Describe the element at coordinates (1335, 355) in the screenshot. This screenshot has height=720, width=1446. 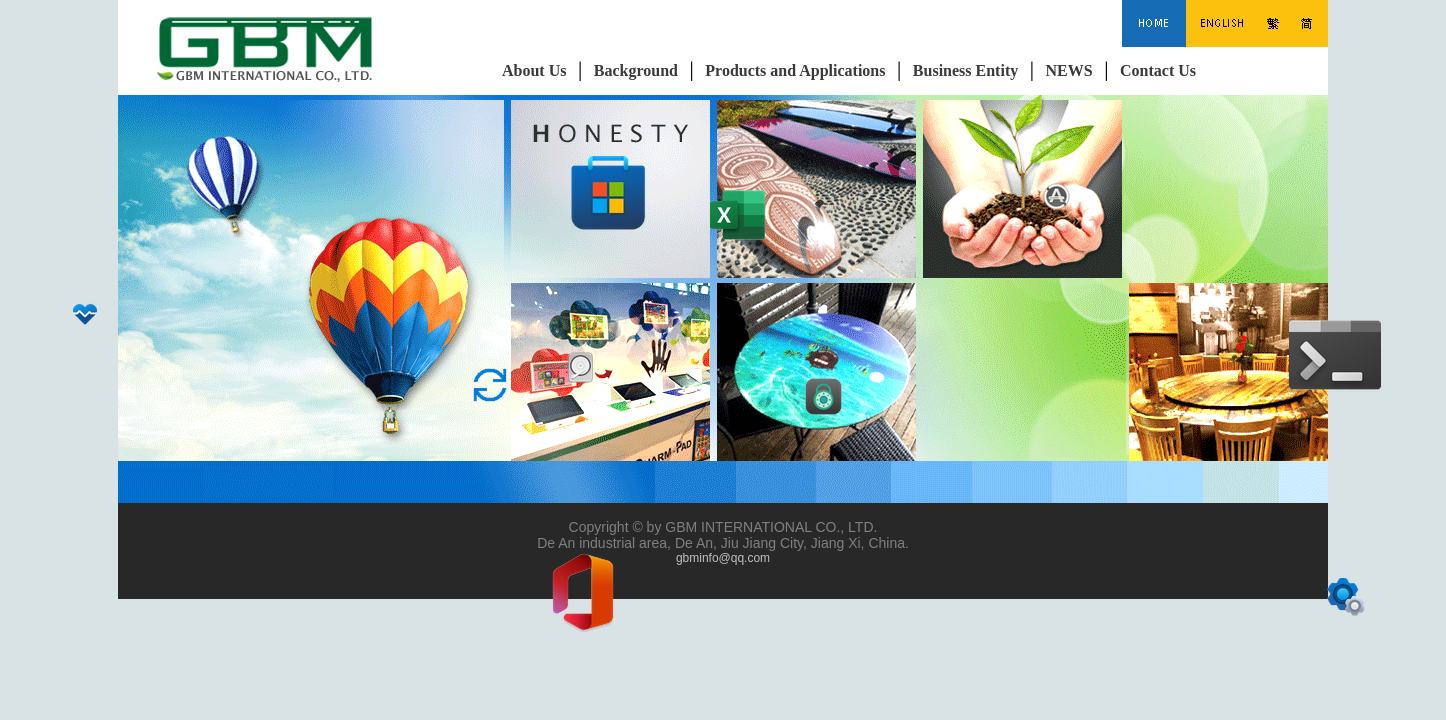
I see `open the terminal application` at that location.